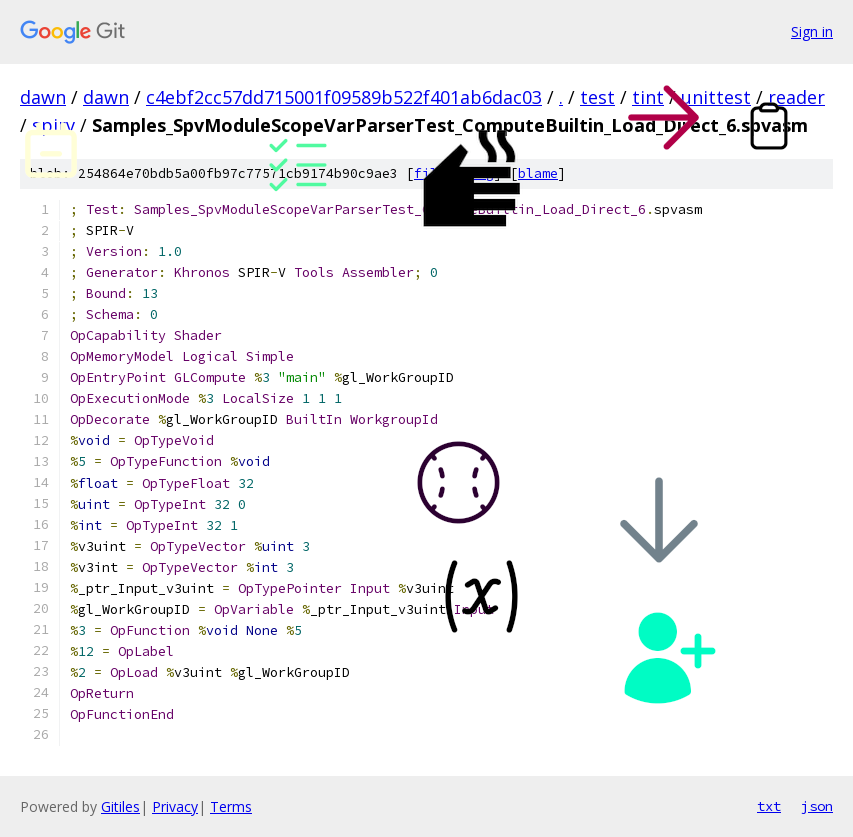 This screenshot has width=853, height=837. I want to click on remove an event from your calendar, so click(51, 152).